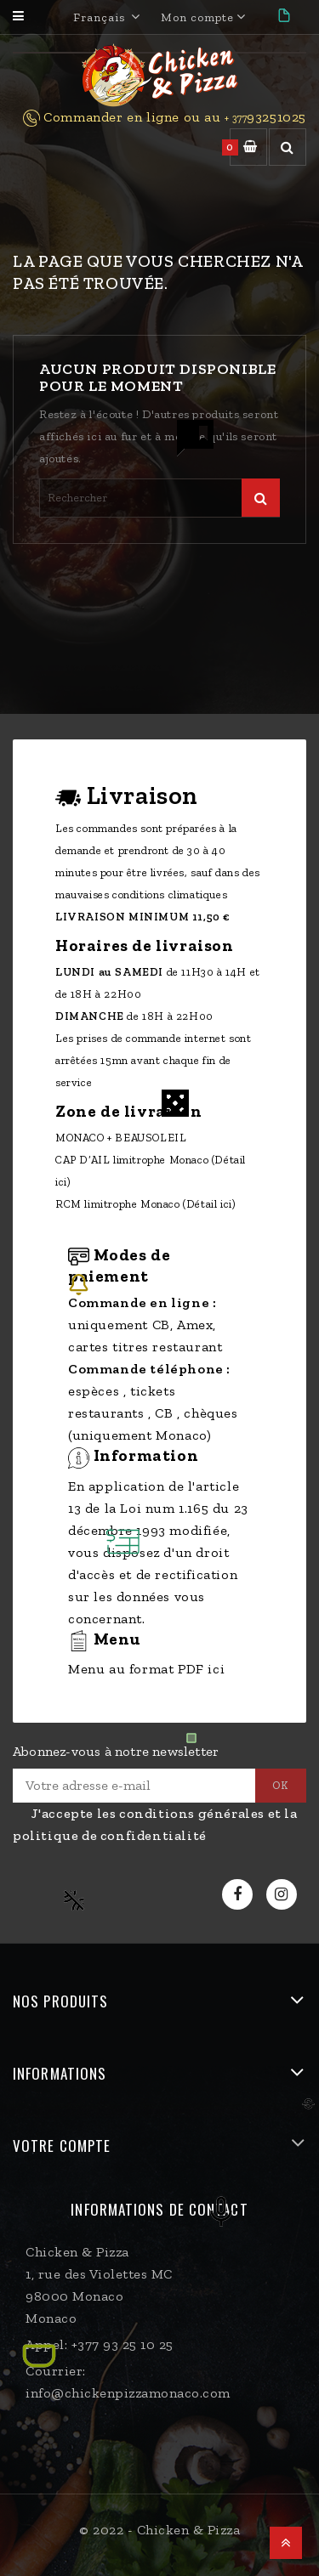  What do you see at coordinates (308, 2104) in the screenshot?
I see `apply strikethrough formatting to selected text` at bounding box center [308, 2104].